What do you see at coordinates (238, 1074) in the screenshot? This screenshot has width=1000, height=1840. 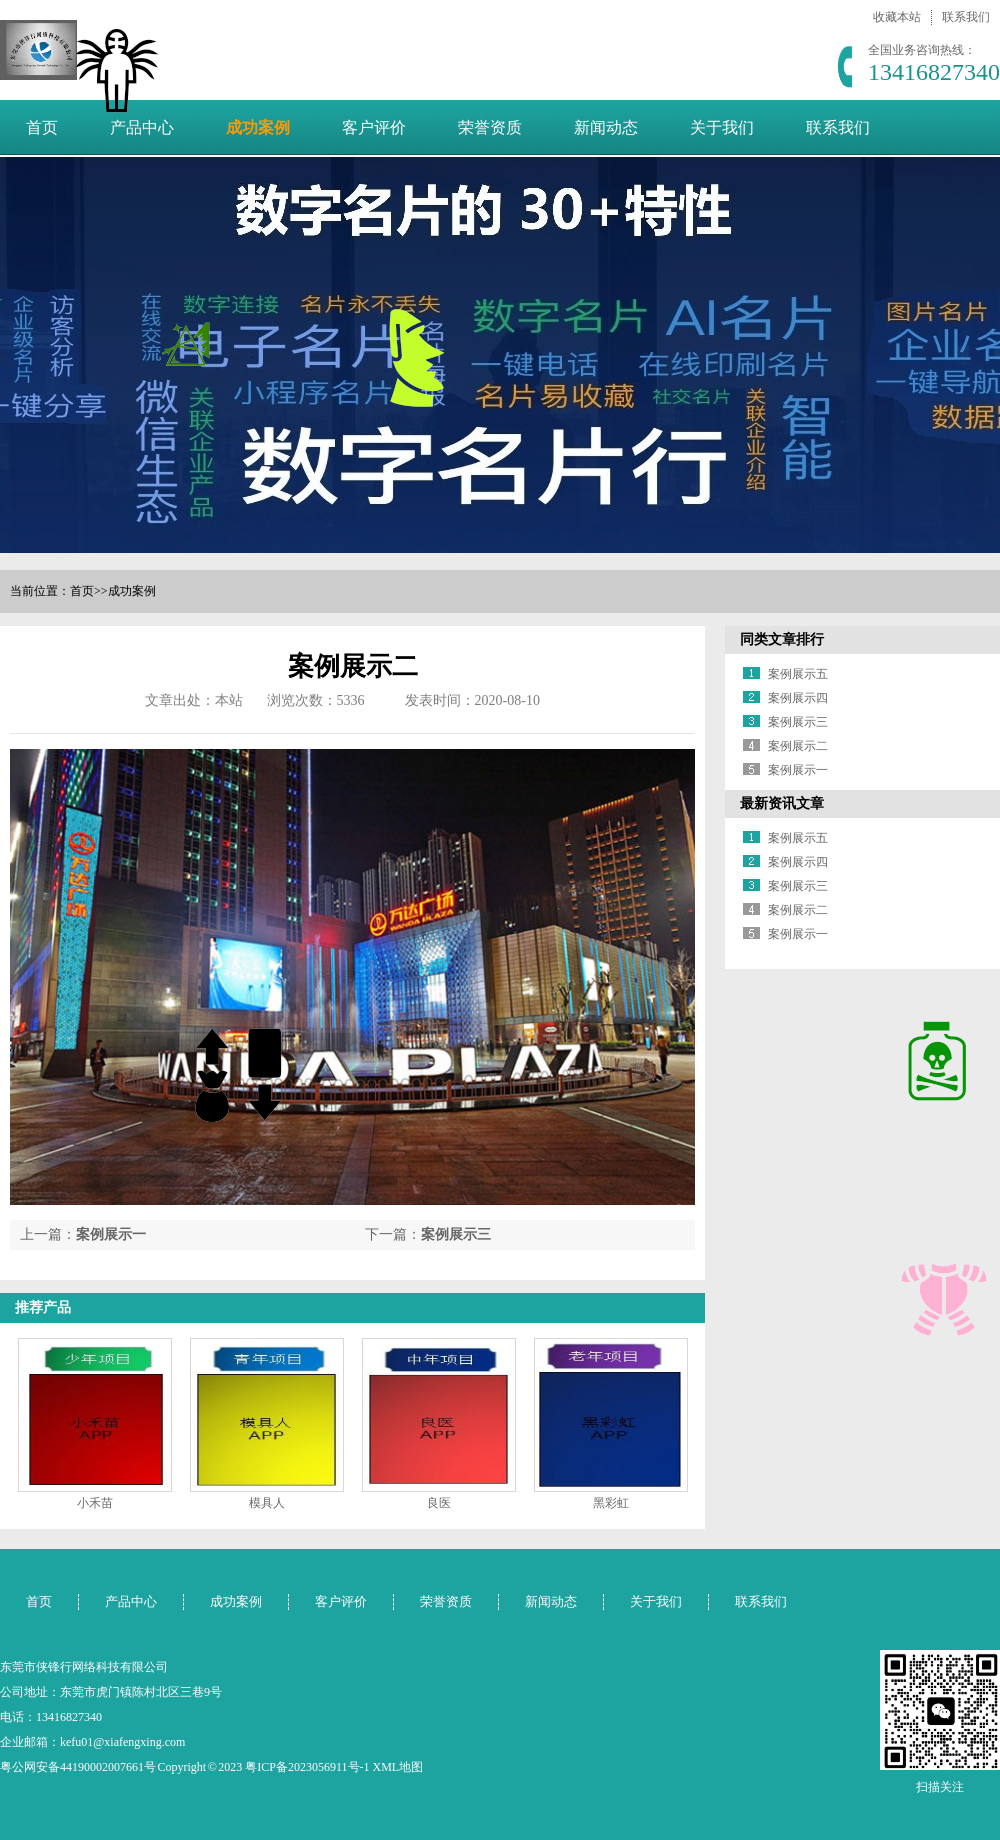 I see `purchase in-game cards or items` at bounding box center [238, 1074].